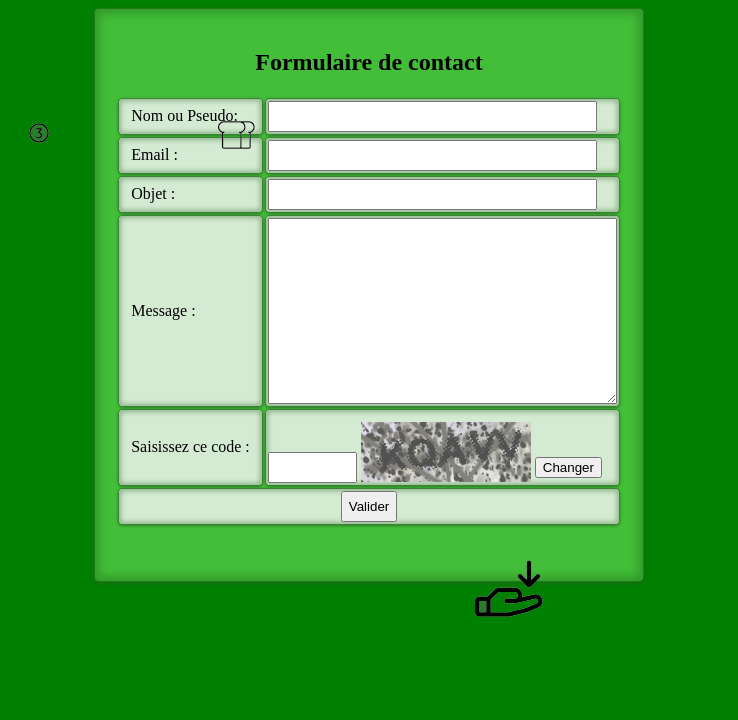 Image resolution: width=738 pixels, height=720 pixels. Describe the element at coordinates (511, 592) in the screenshot. I see `receive or accept an incoming item` at that location.